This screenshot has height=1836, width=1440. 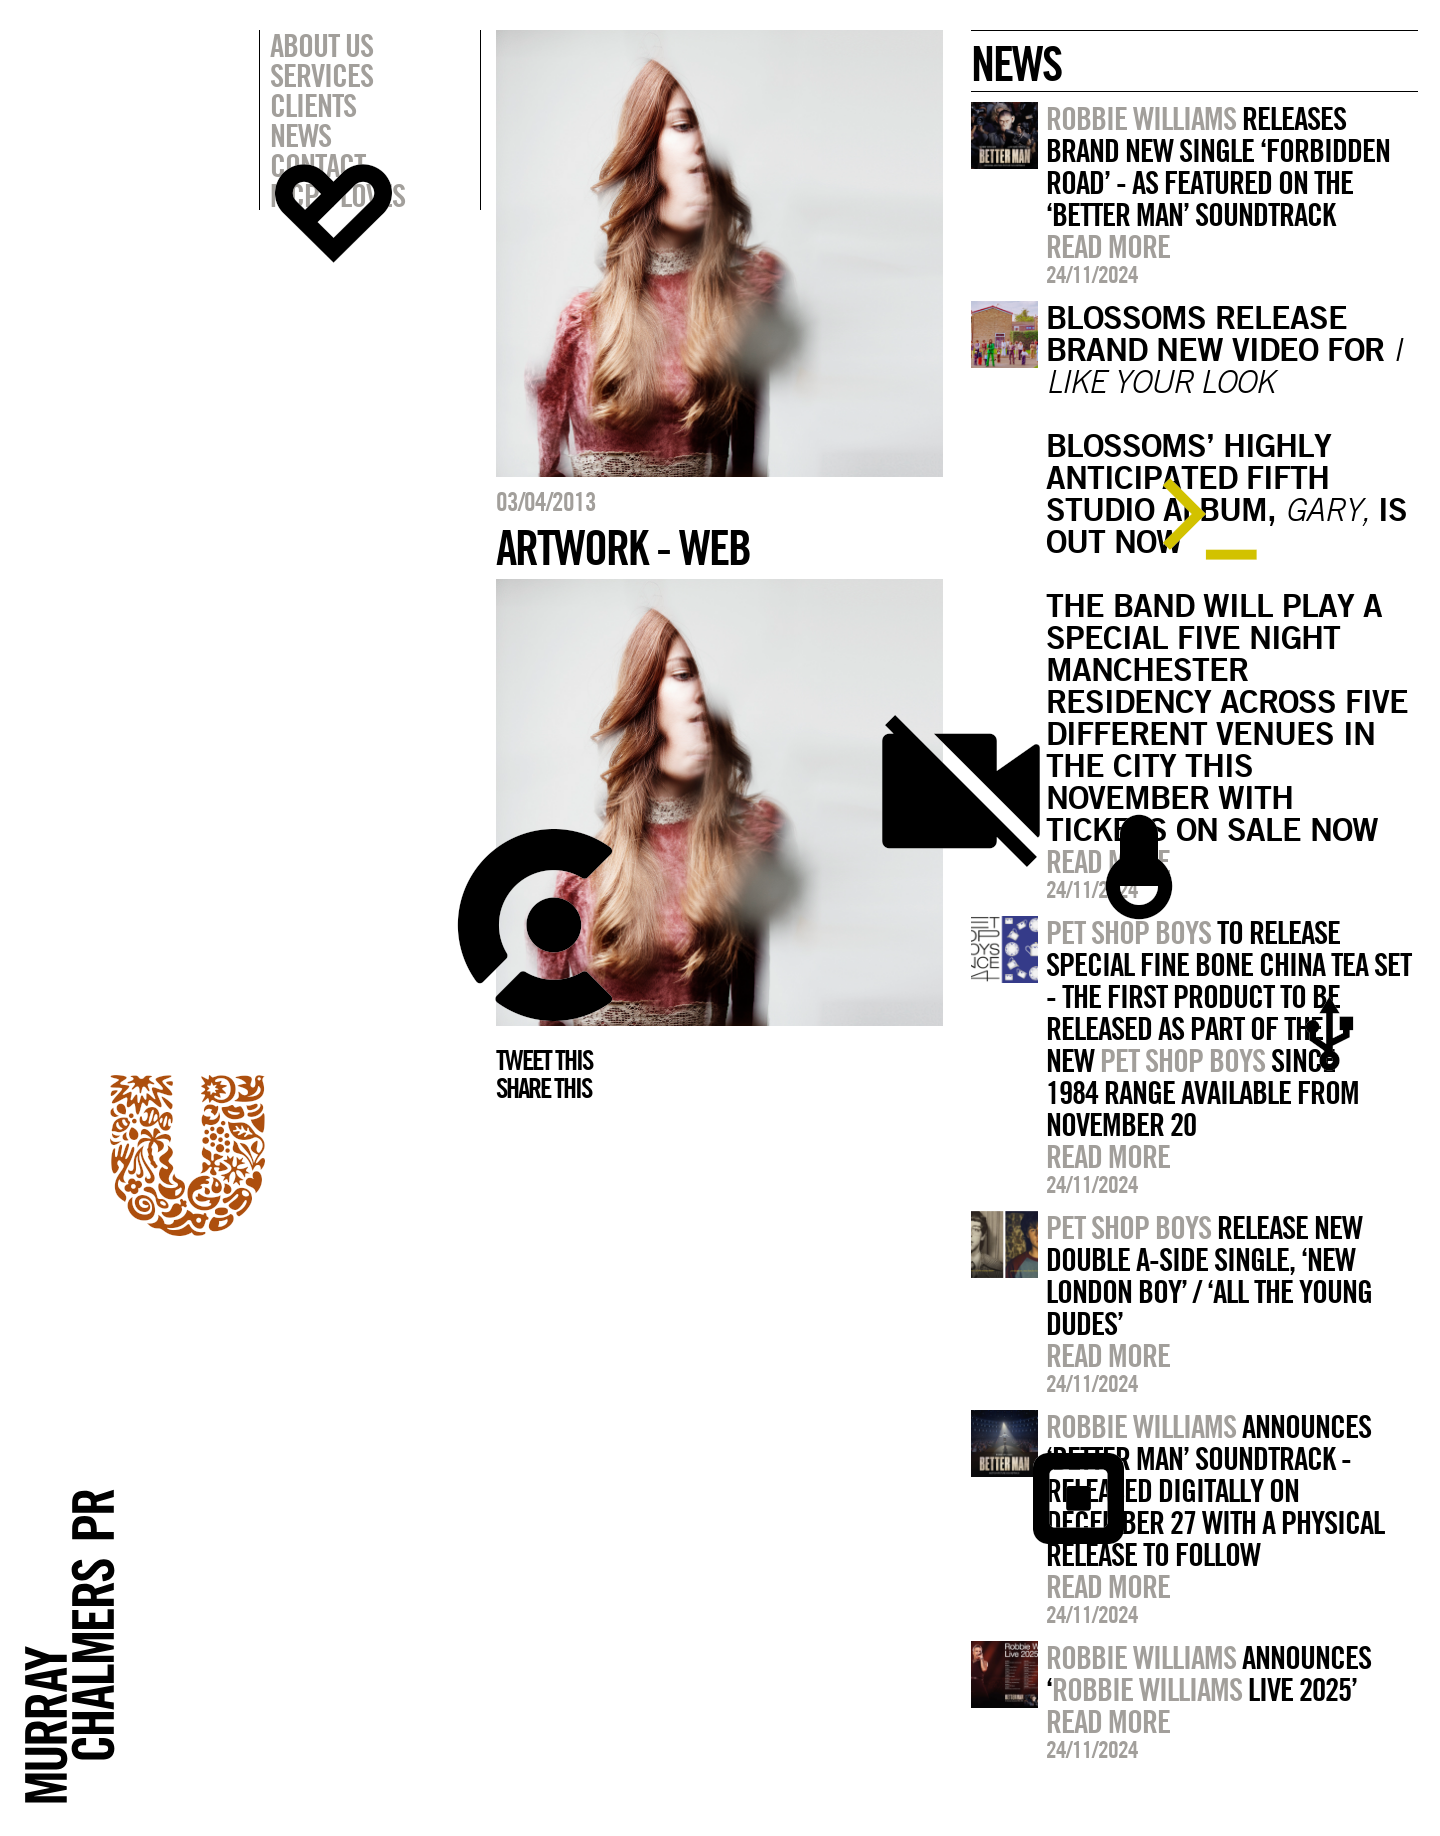 I want to click on indicates low or cold temperature, so click(x=1139, y=867).